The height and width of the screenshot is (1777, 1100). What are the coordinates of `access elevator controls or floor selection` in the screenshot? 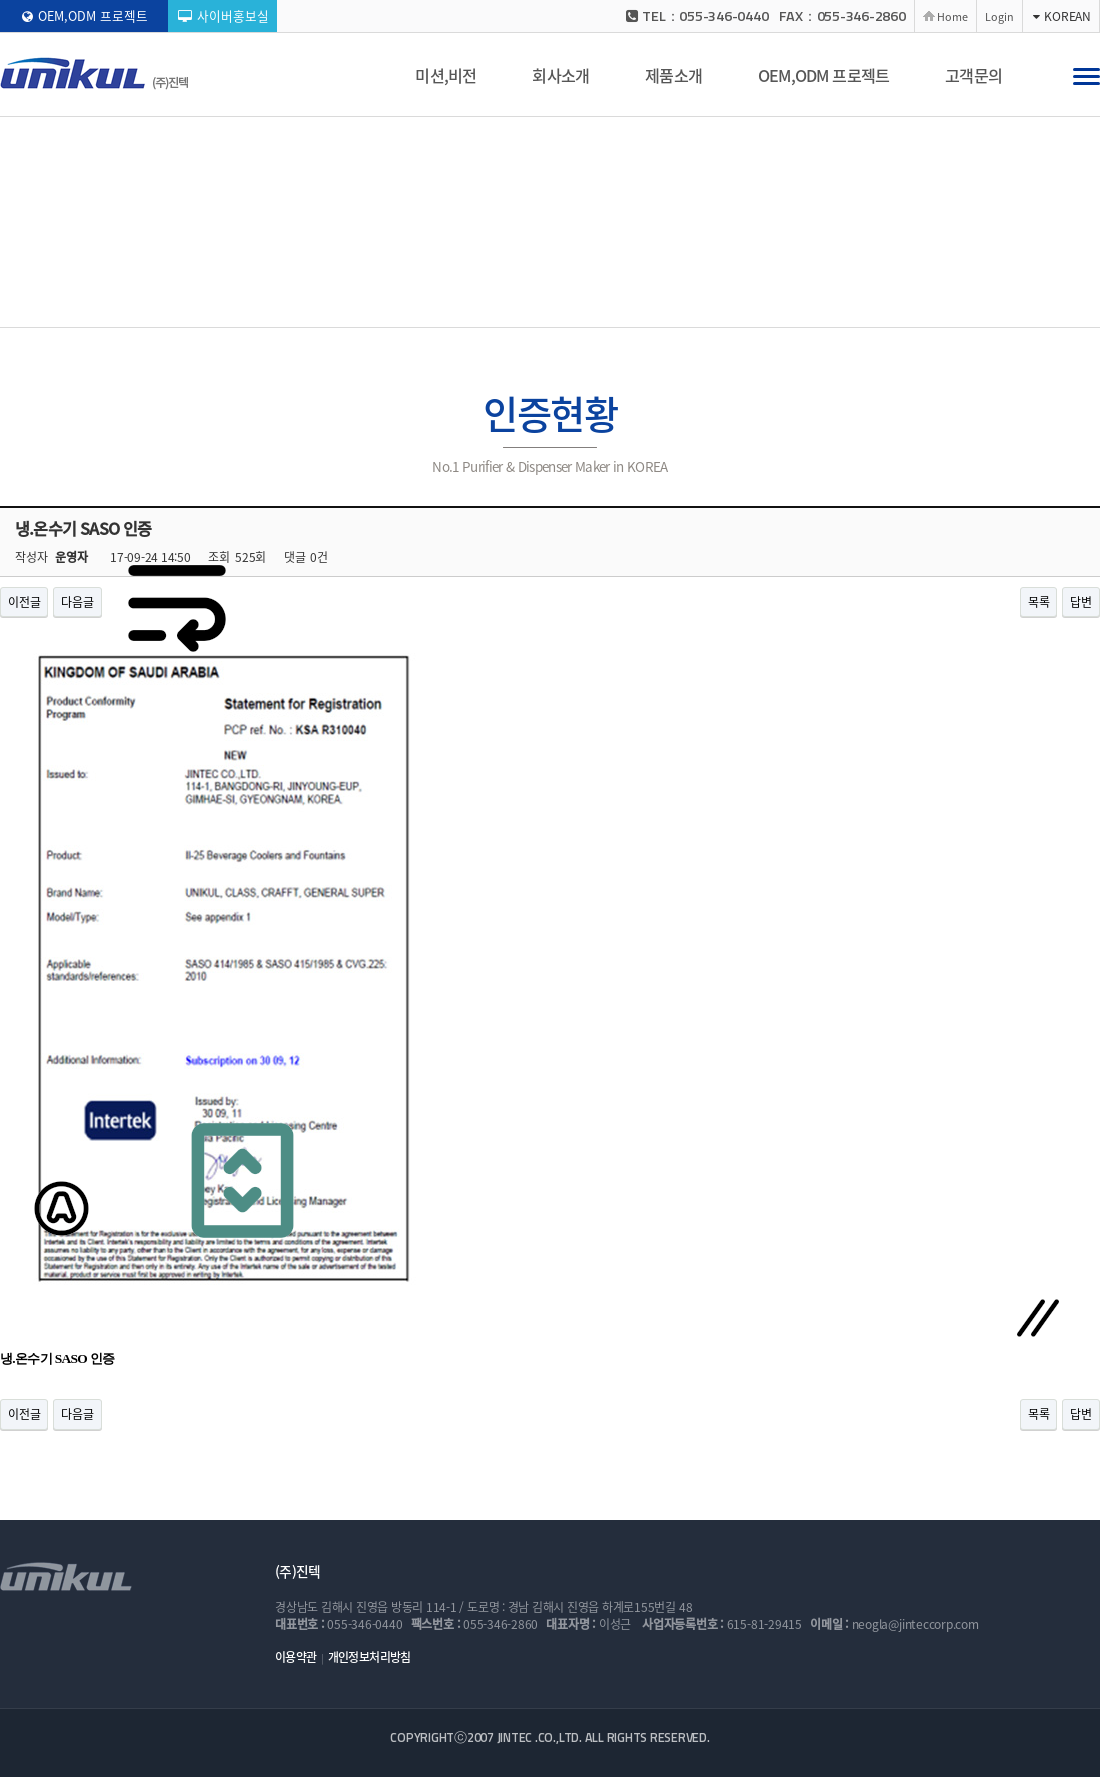 It's located at (242, 1180).